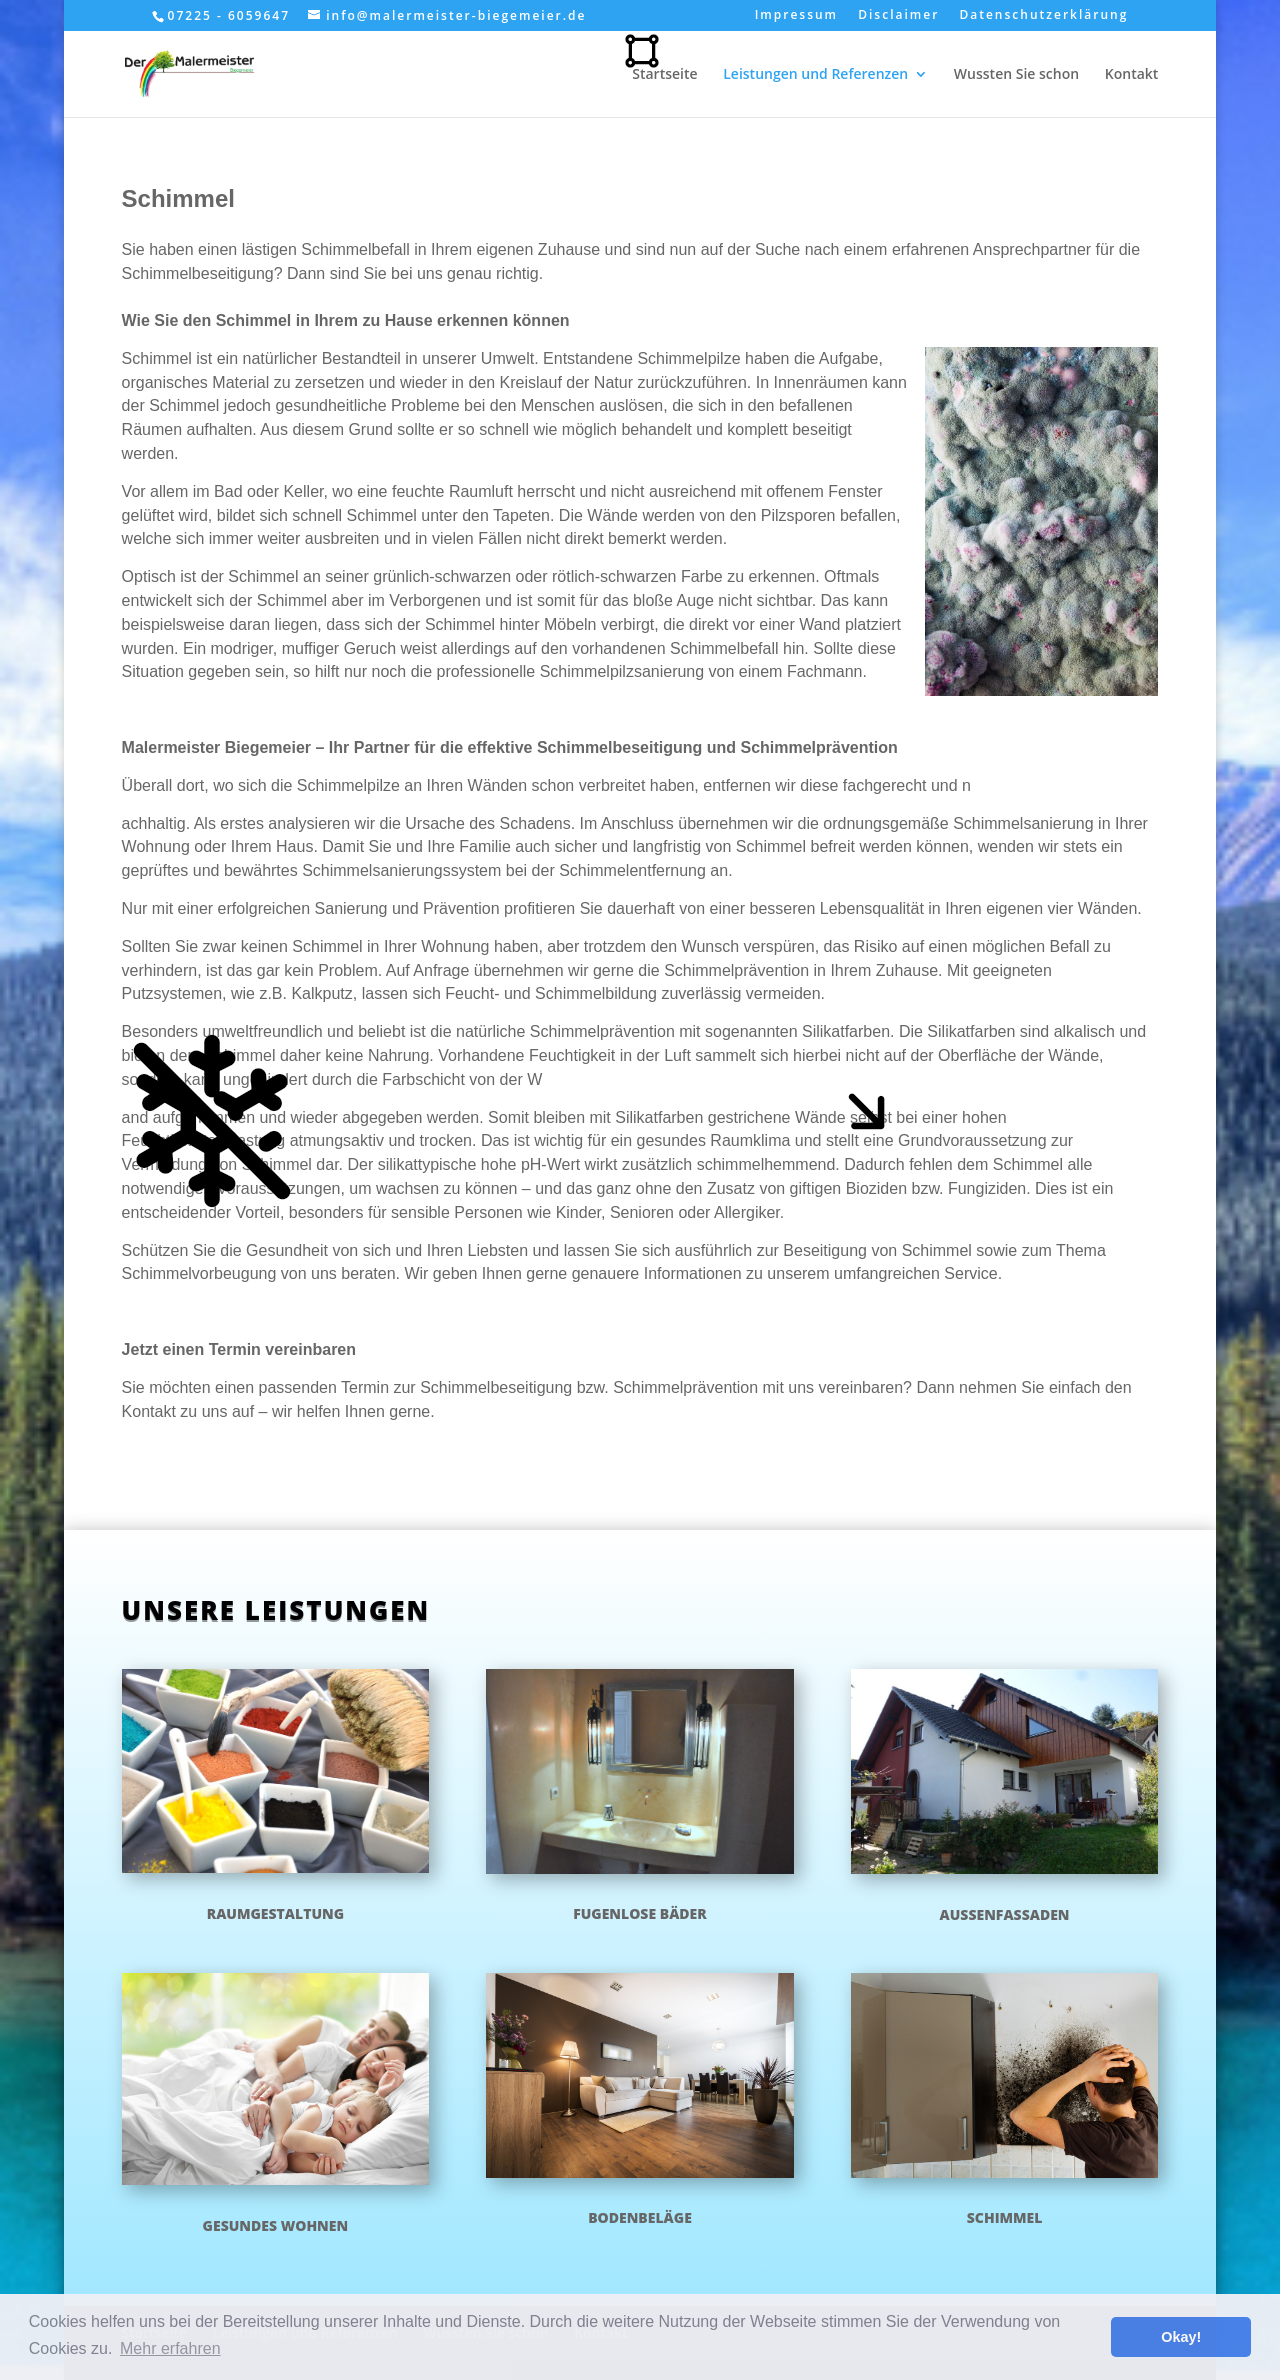 The image size is (1280, 2380). Describe the element at coordinates (866, 1111) in the screenshot. I see `navigate to the next item diagonally` at that location.